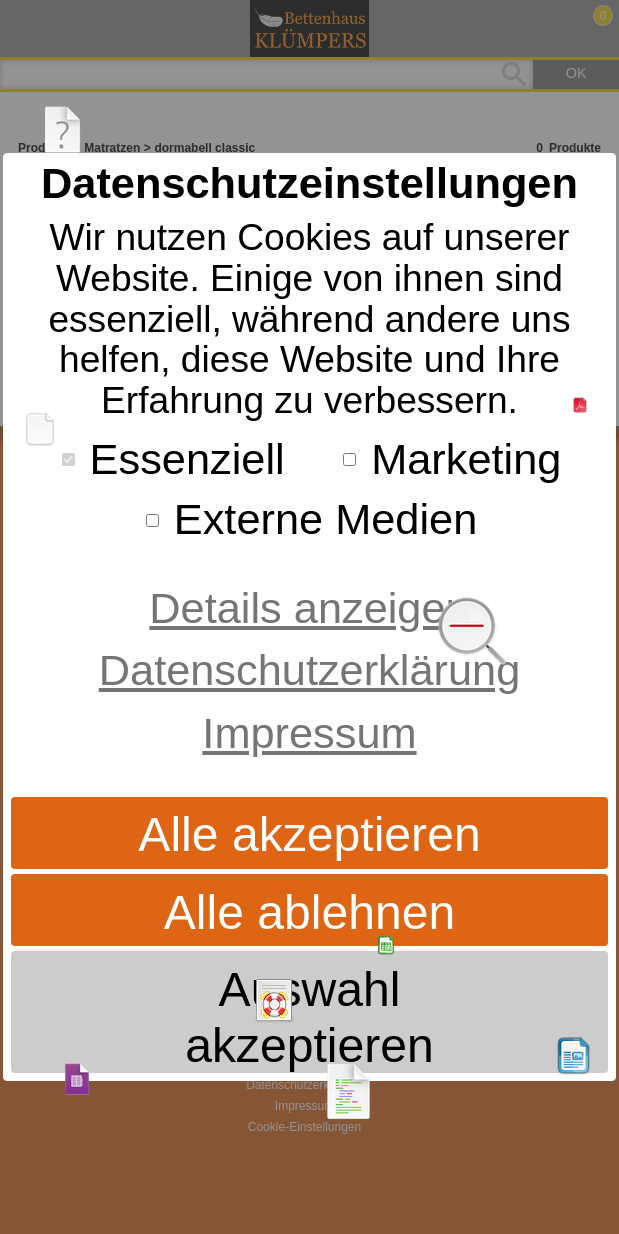 The image size is (619, 1234). Describe the element at coordinates (471, 630) in the screenshot. I see `zoom out to see more content` at that location.